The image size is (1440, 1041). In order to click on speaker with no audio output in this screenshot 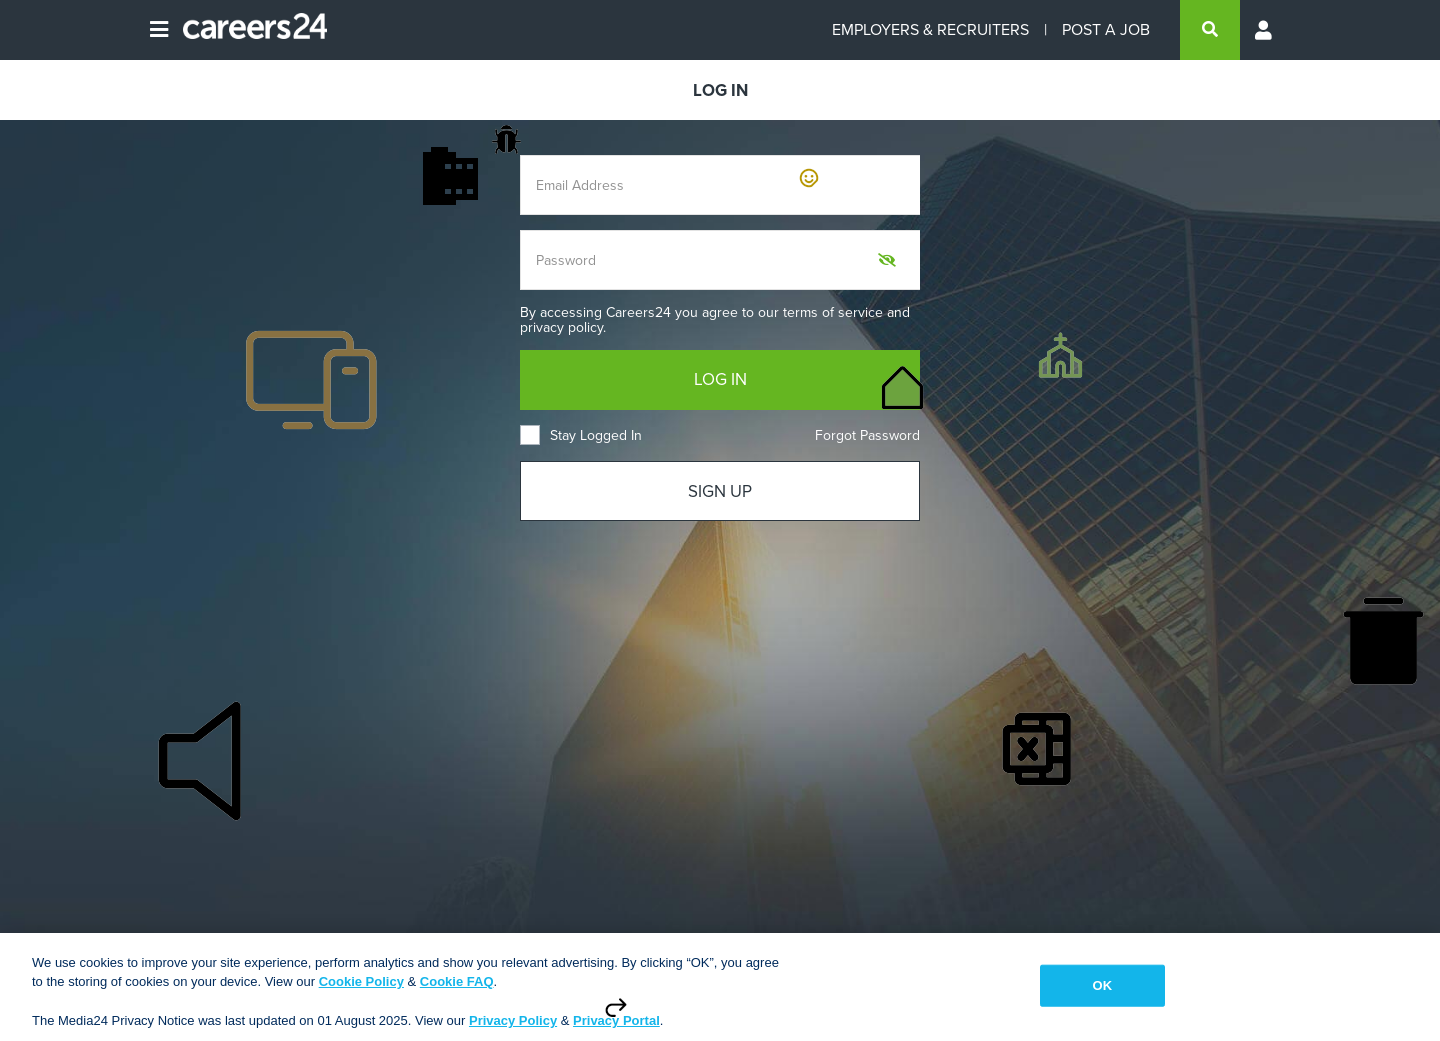, I will do `click(218, 761)`.